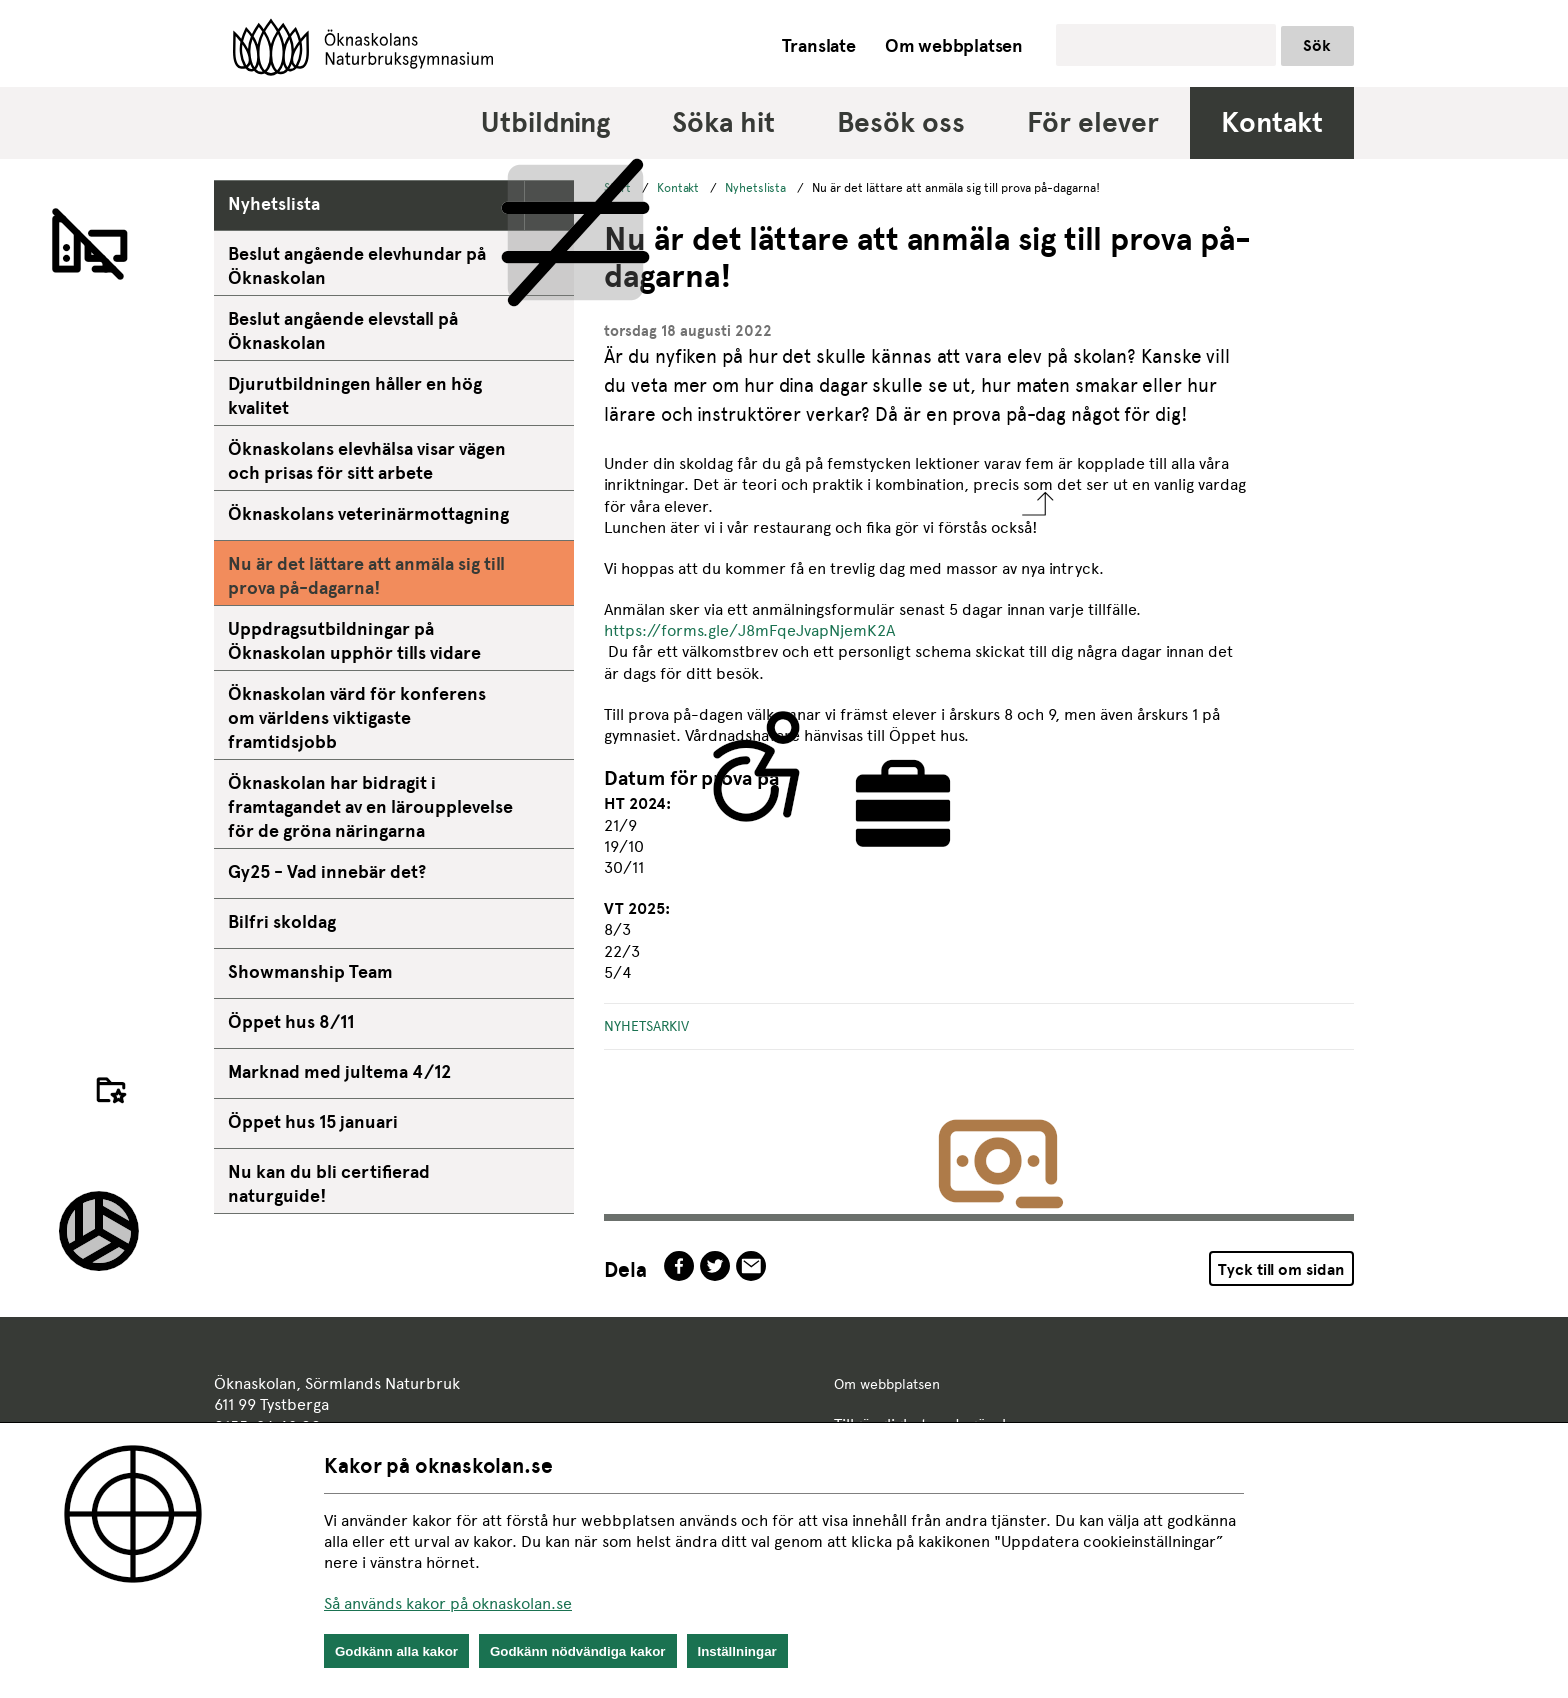 Image resolution: width=1568 pixels, height=1698 pixels. I want to click on indicates wheelchair accessible route or facility, so click(758, 768).